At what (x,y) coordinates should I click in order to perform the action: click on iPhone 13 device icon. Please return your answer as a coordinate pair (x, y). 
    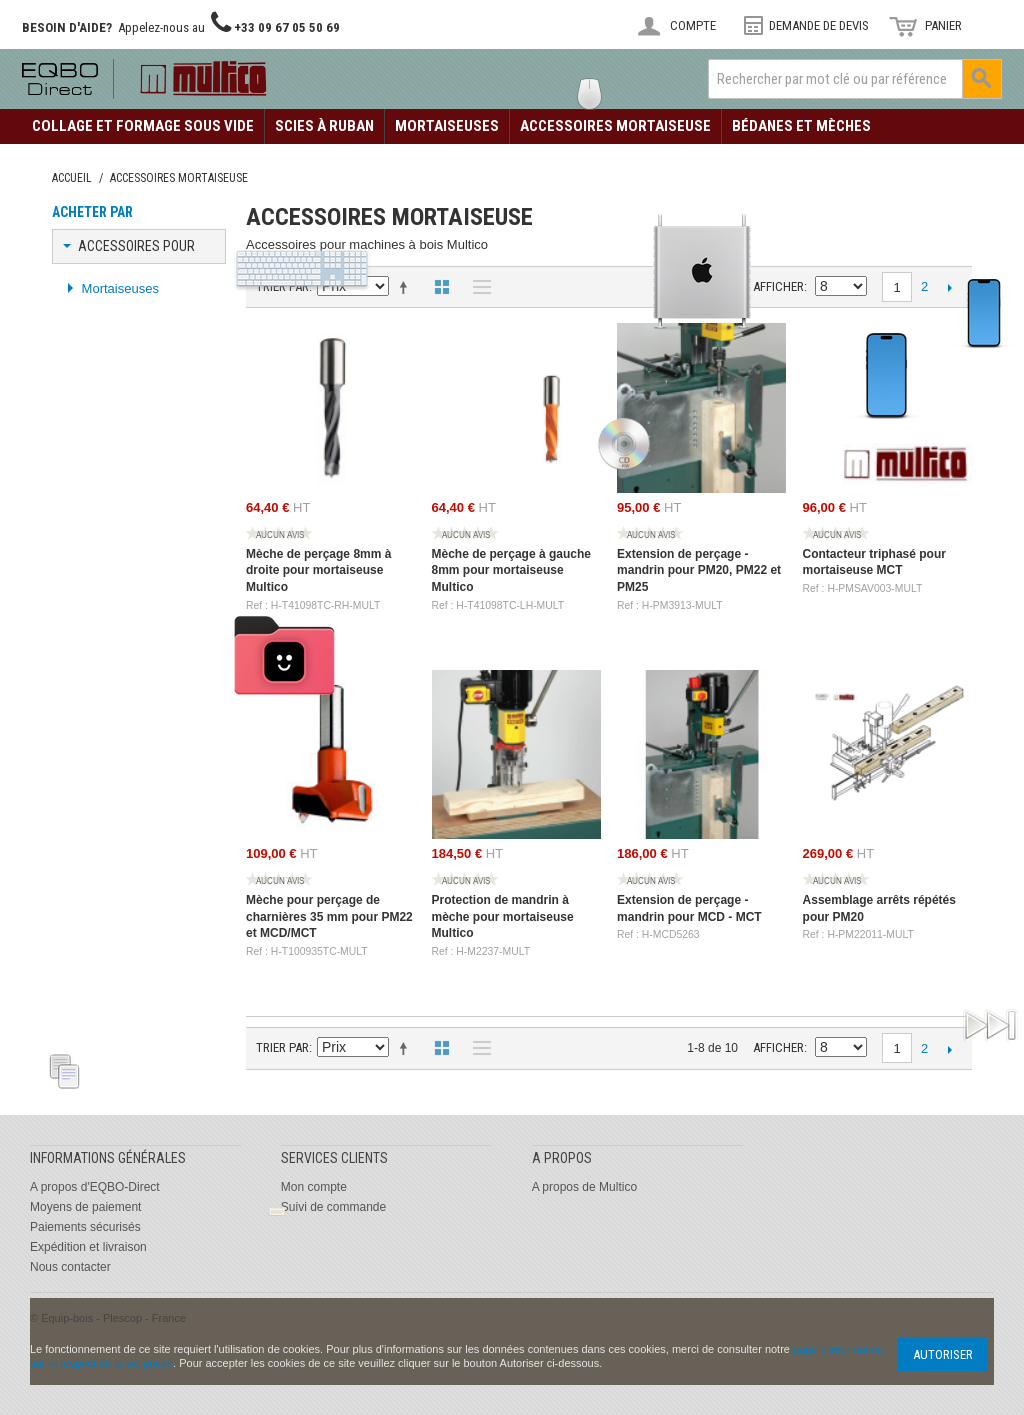
    Looking at the image, I should click on (984, 314).